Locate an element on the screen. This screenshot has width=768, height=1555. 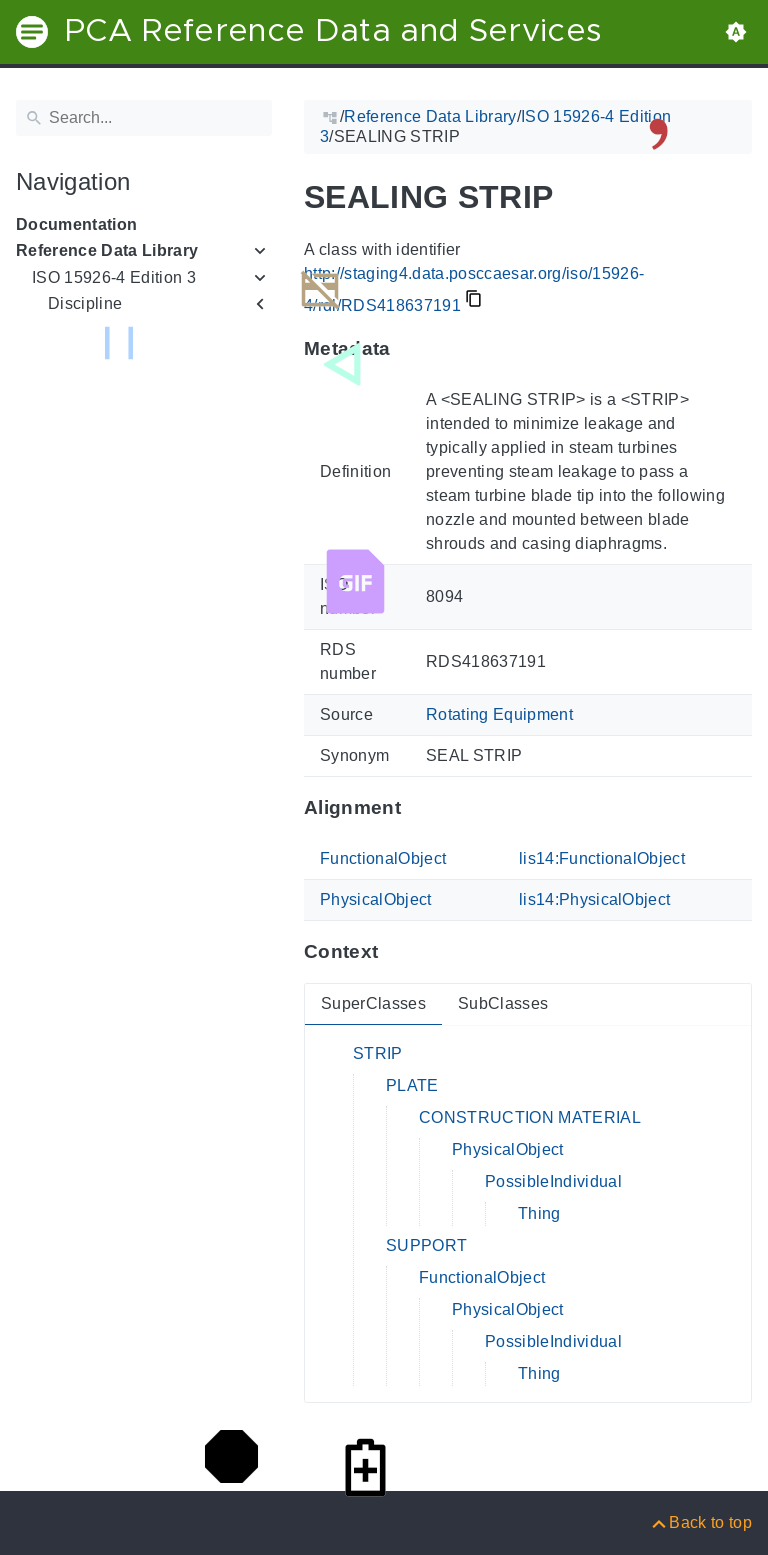
indicates no credit card required is located at coordinates (320, 290).